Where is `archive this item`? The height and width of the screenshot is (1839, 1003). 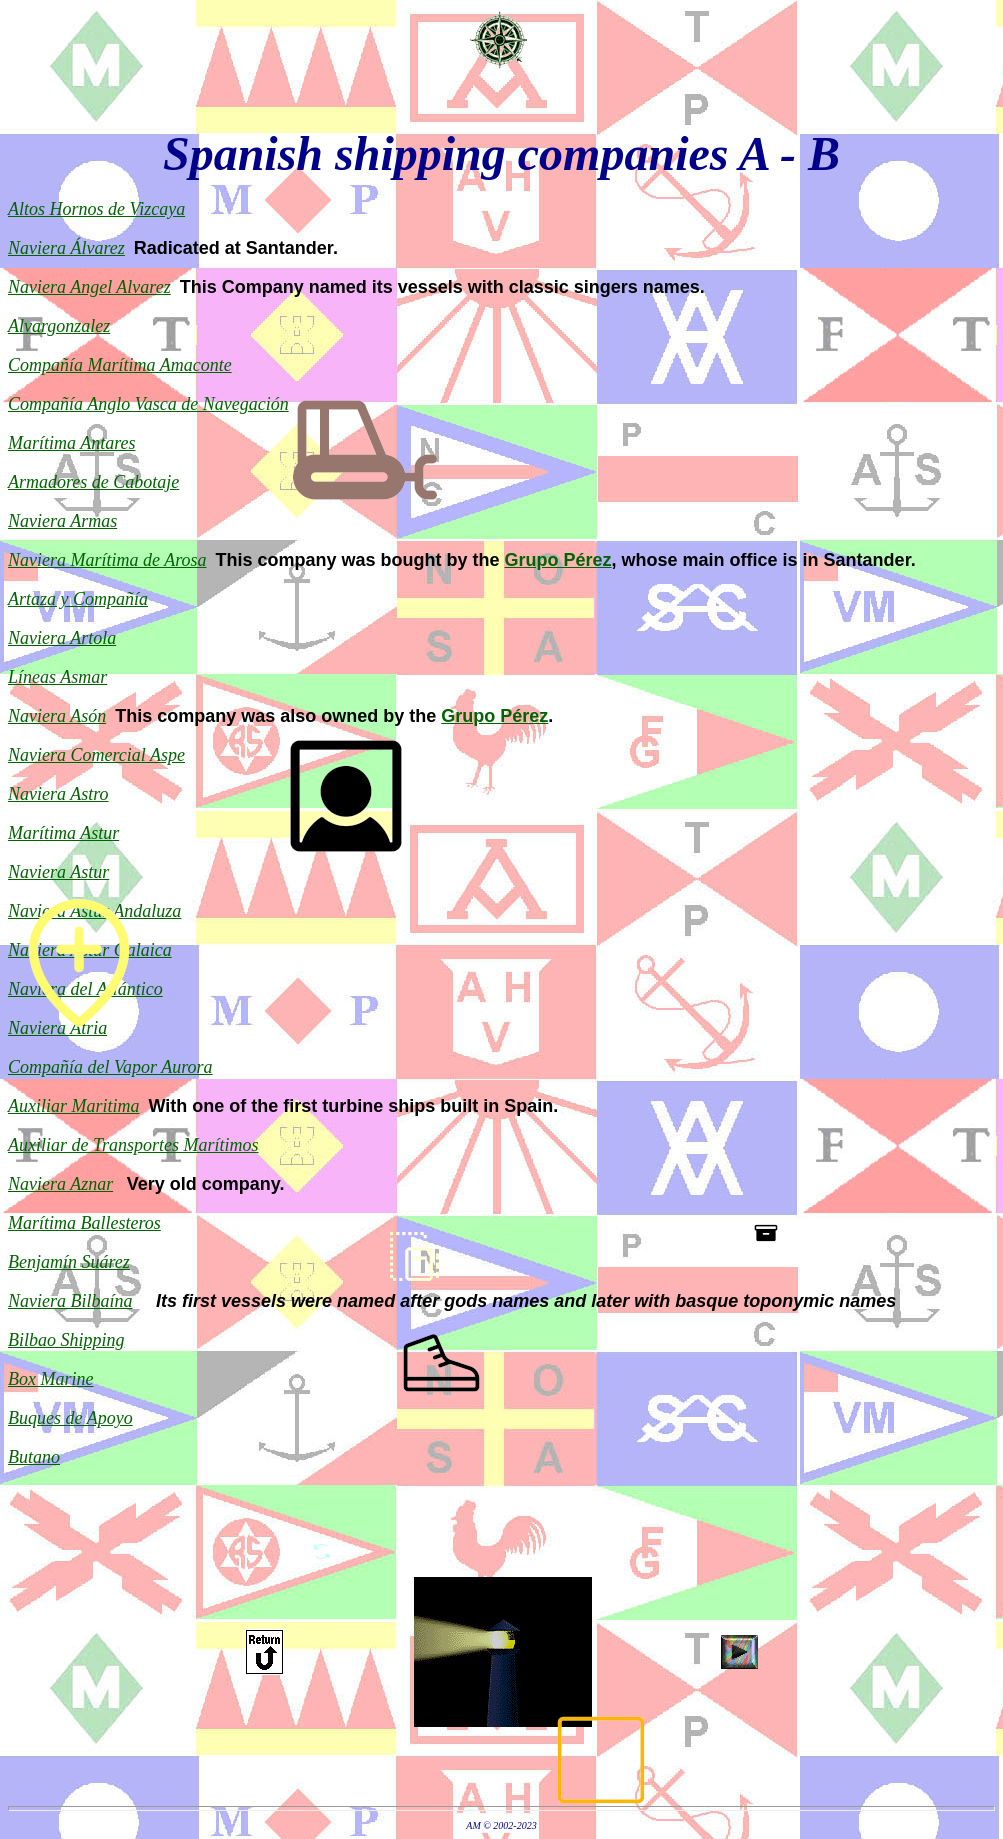 archive this item is located at coordinates (766, 1233).